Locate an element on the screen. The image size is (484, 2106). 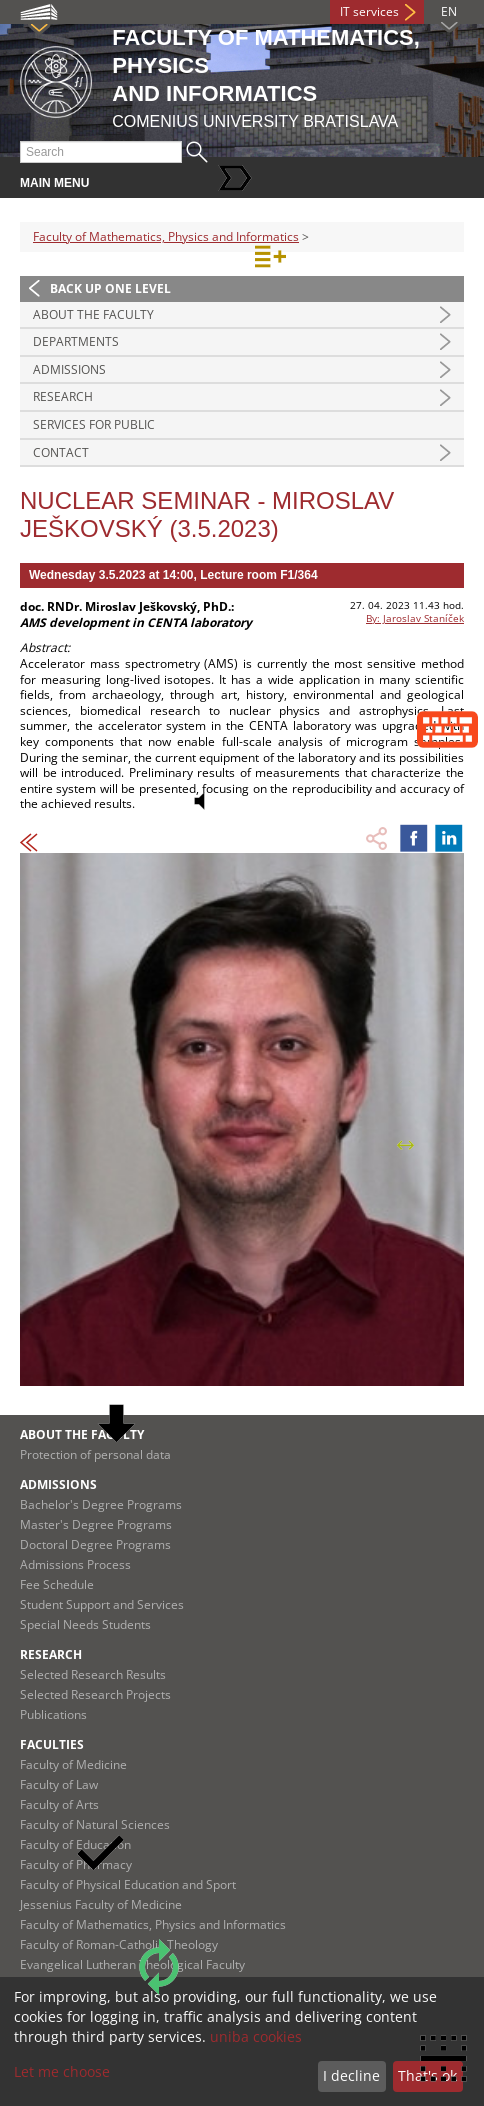
add a new item to the list is located at coordinates (270, 256).